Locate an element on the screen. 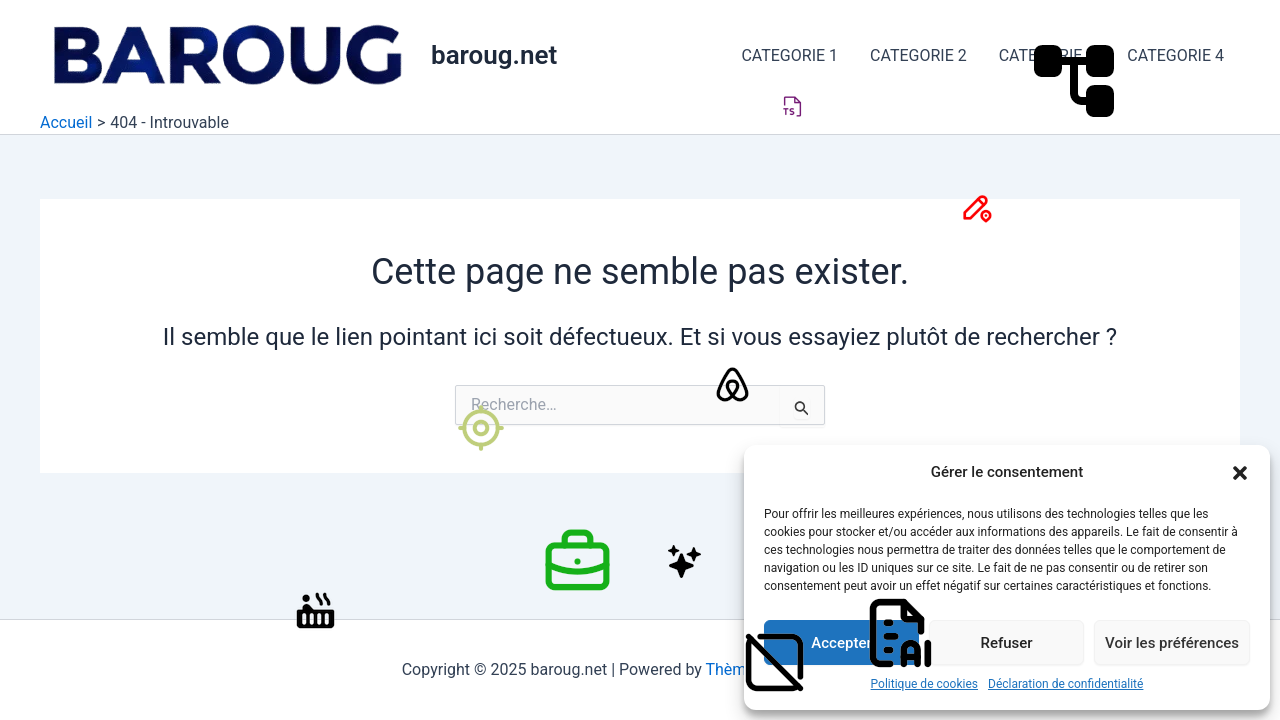 The height and width of the screenshot is (720, 1280). indicates AI-generated or enhanced content is located at coordinates (684, 561).